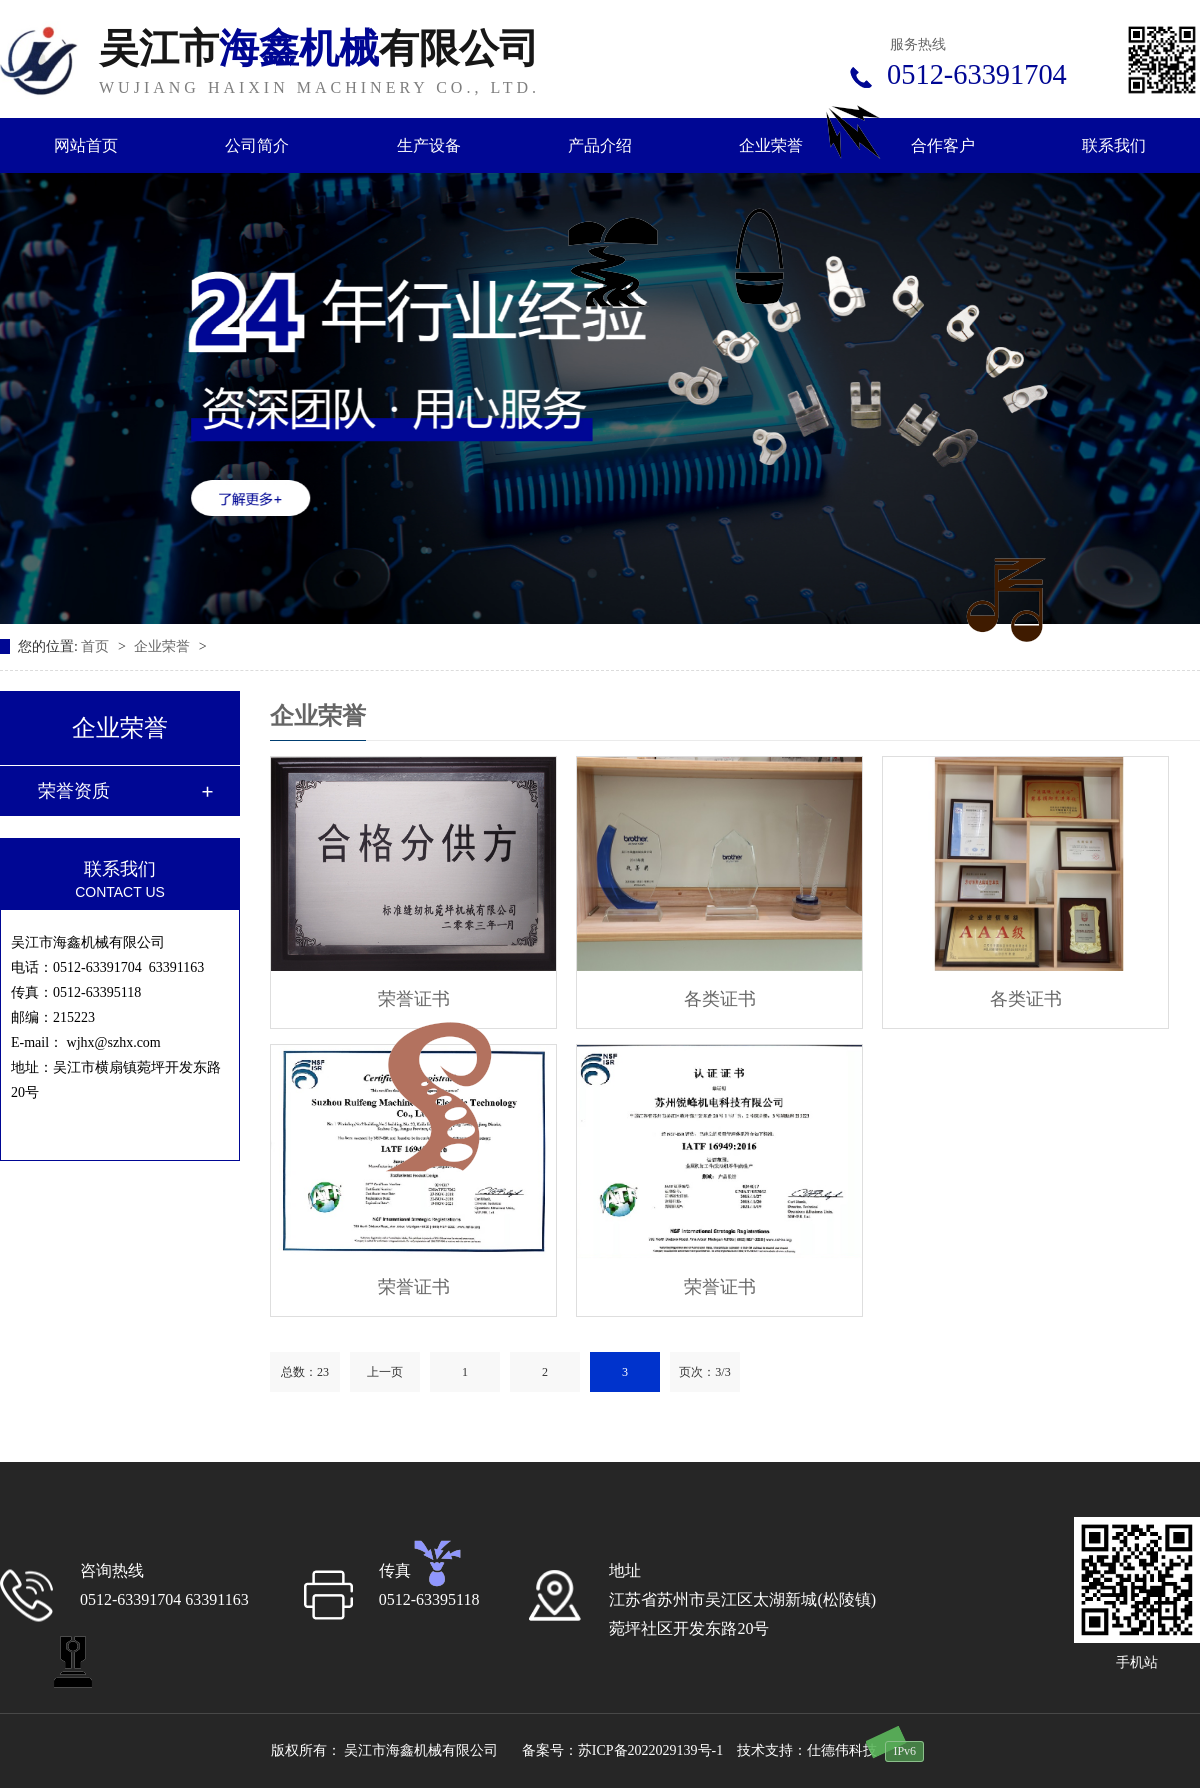 The height and width of the screenshot is (1788, 1200). What do you see at coordinates (759, 256) in the screenshot?
I see `access your shopping bag or cart` at bounding box center [759, 256].